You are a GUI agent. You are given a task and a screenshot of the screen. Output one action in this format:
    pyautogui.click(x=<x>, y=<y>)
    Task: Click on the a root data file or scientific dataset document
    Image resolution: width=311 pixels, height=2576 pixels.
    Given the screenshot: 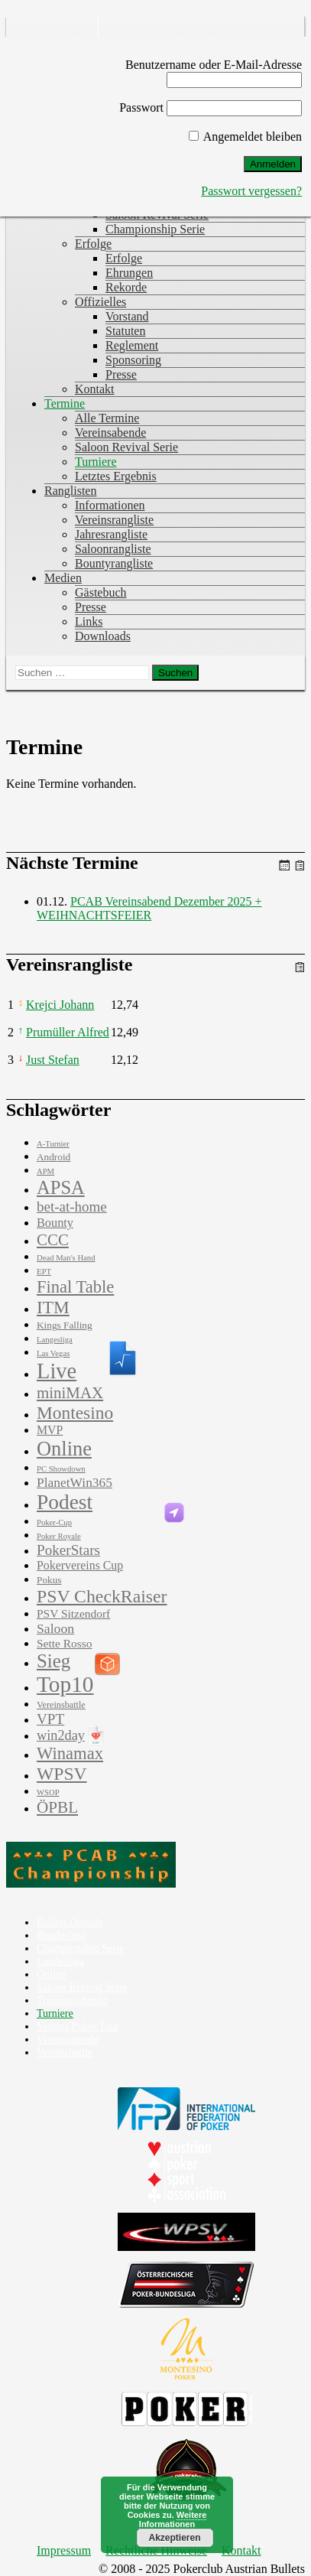 What is the action you would take?
    pyautogui.click(x=122, y=1358)
    